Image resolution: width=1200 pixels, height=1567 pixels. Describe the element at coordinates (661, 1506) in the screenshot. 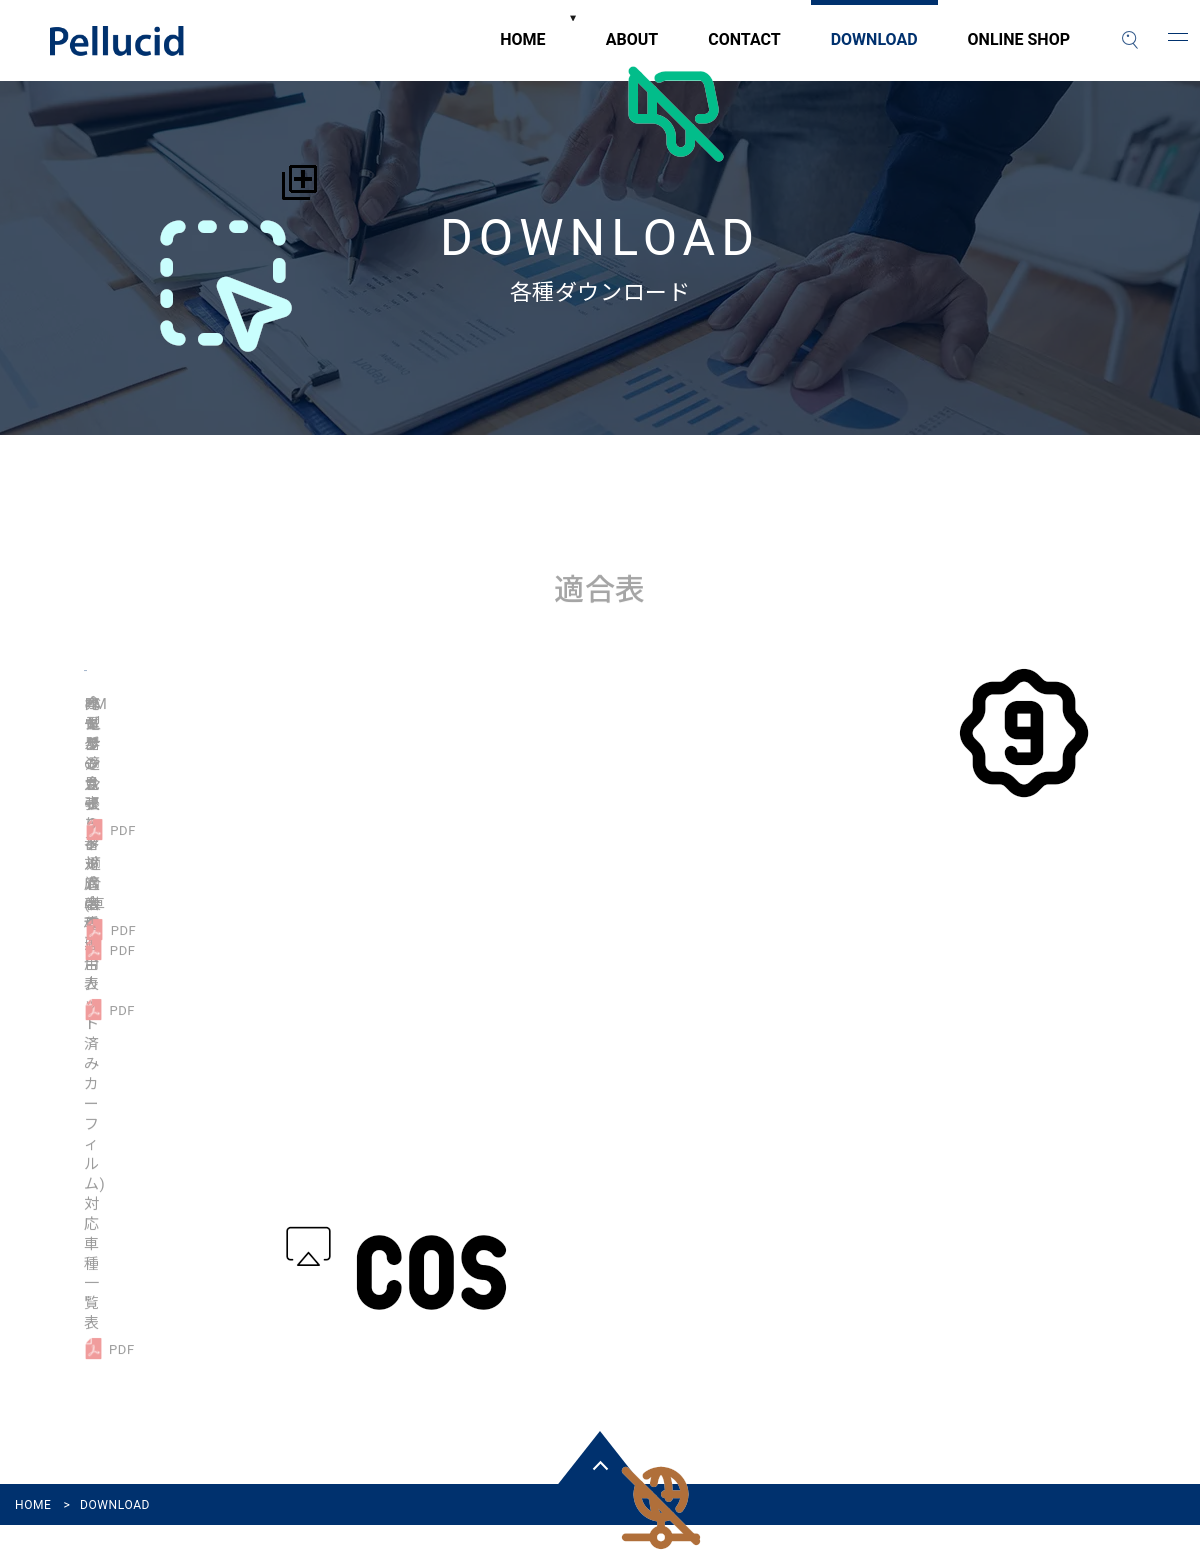

I see `network connection unavailable` at that location.